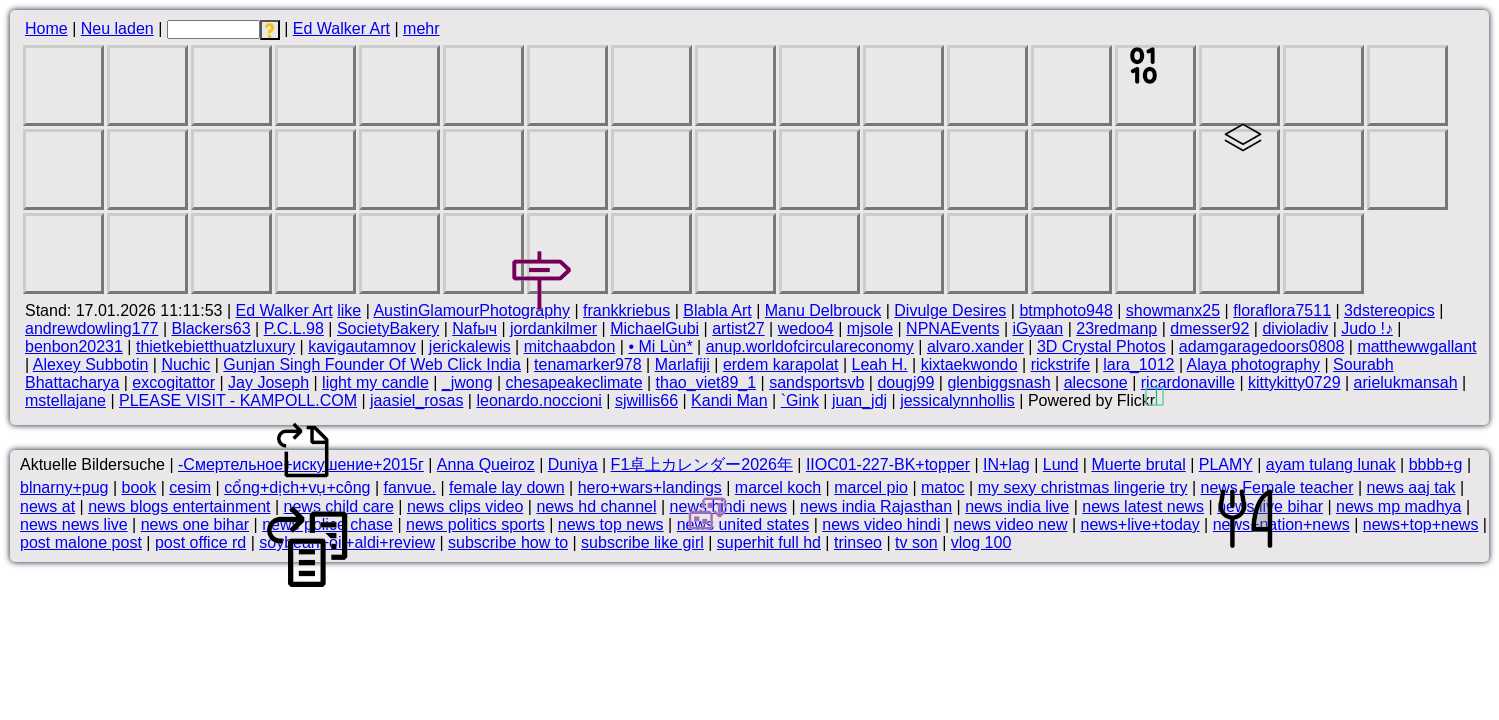 The image size is (1499, 720). What do you see at coordinates (1154, 396) in the screenshot?
I see `hide the right sidebar panel` at bounding box center [1154, 396].